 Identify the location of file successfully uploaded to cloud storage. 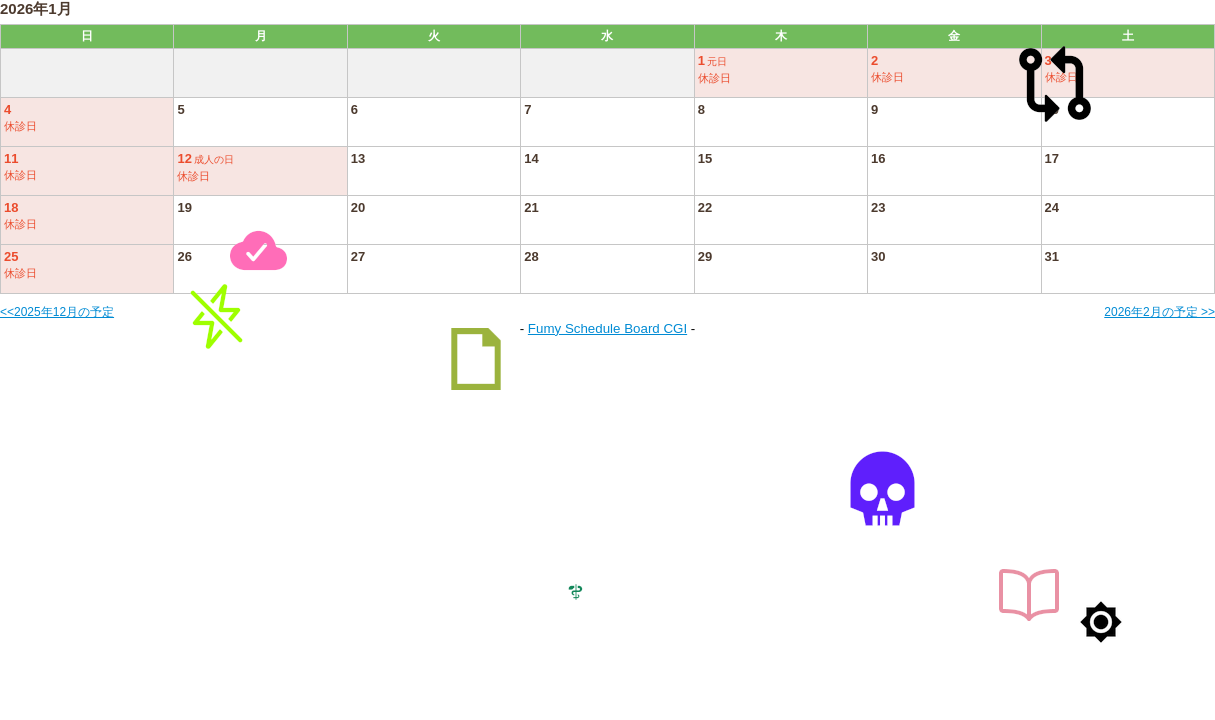
(258, 250).